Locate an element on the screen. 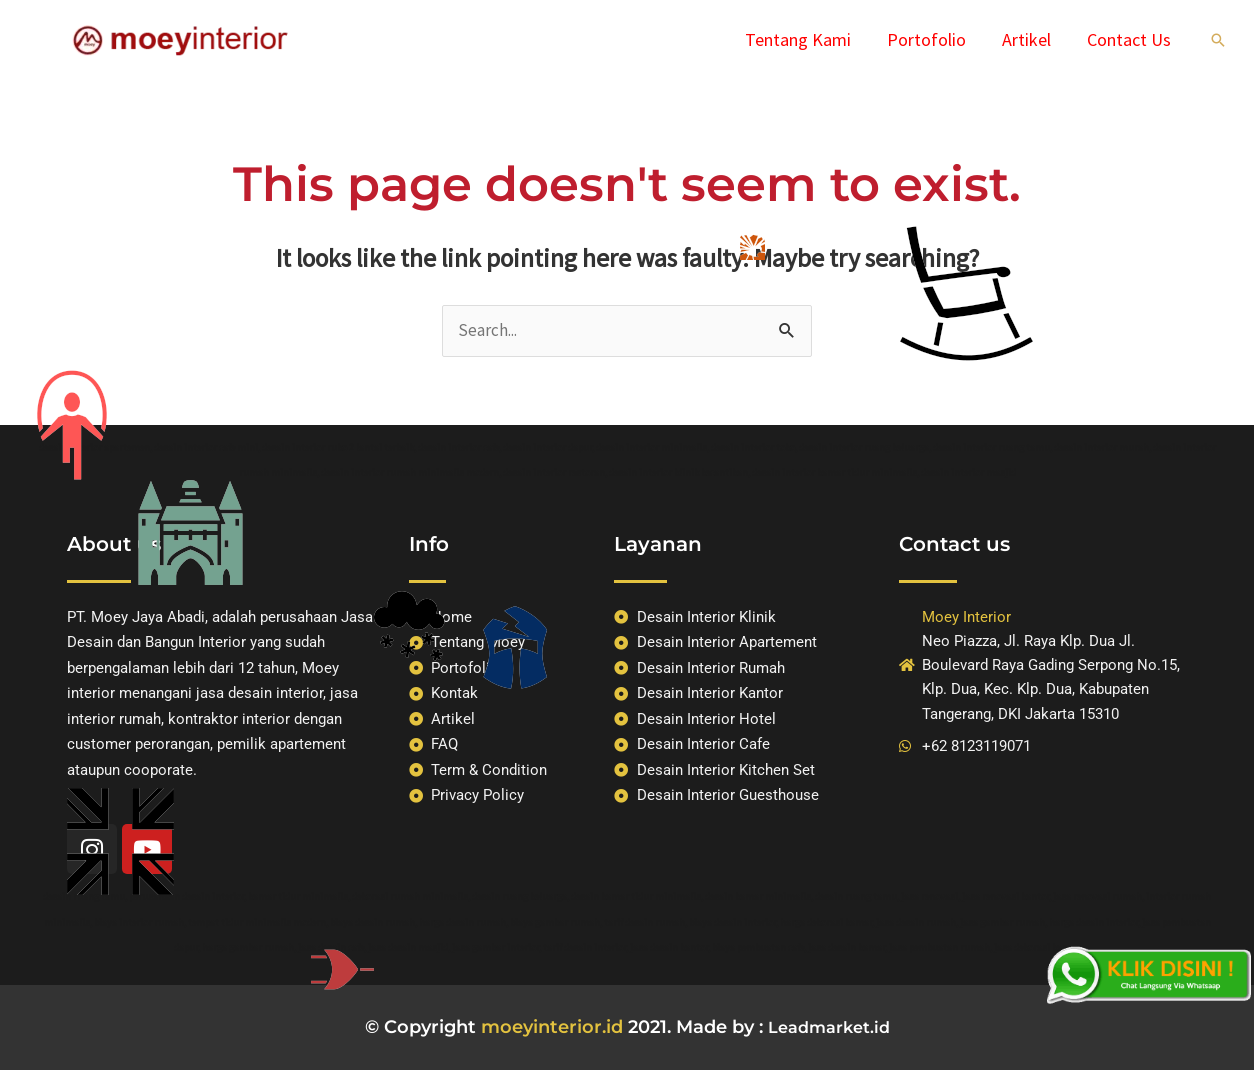  enter the castle or fortress level is located at coordinates (190, 532).